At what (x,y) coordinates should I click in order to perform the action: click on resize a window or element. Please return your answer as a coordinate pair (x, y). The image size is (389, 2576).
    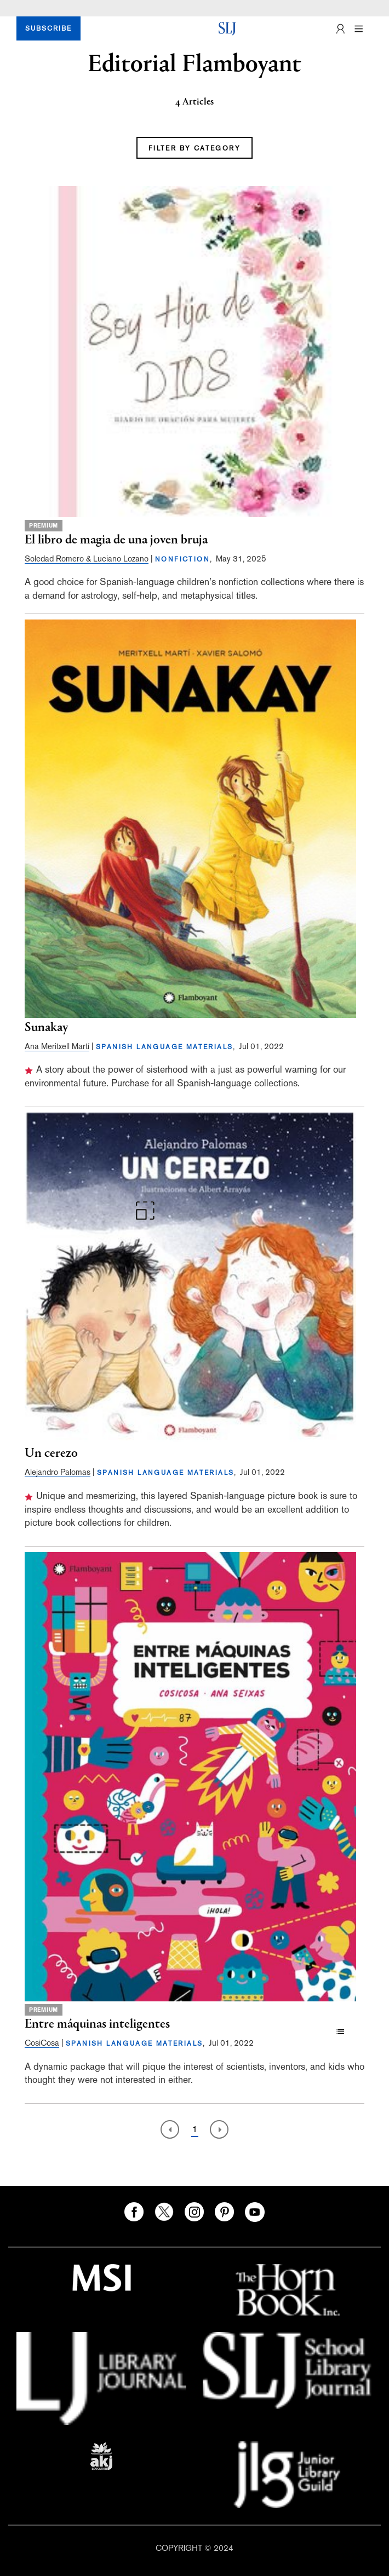
    Looking at the image, I should click on (145, 1211).